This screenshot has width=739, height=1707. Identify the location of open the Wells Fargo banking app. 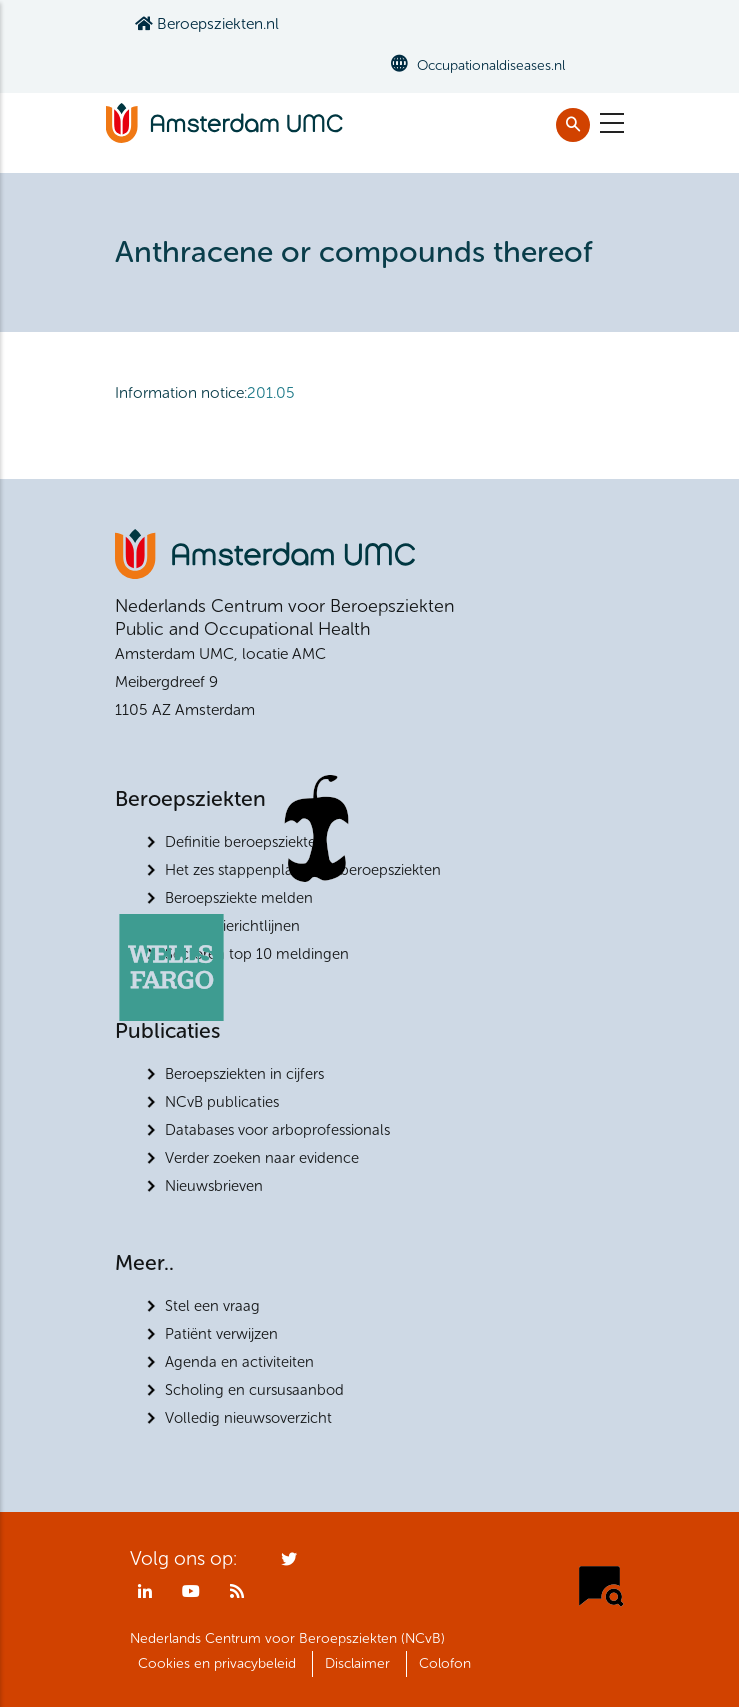
(171, 967).